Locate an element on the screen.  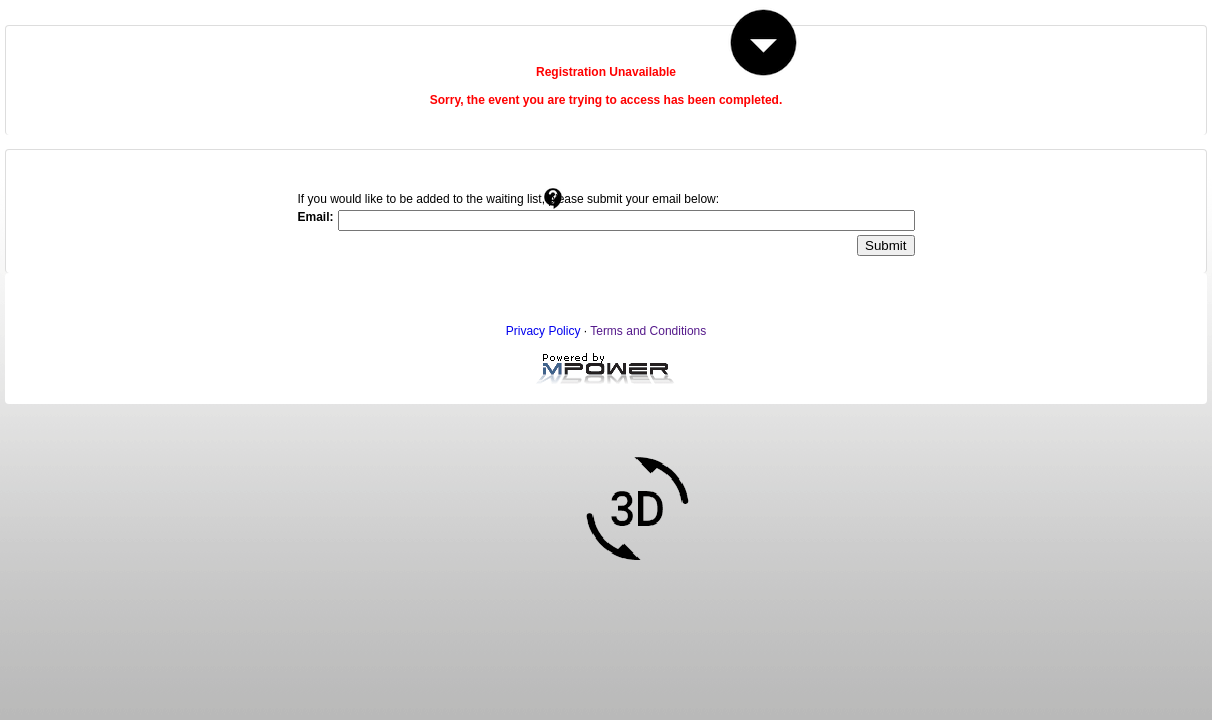
rotate object in 3D view is located at coordinates (637, 508).